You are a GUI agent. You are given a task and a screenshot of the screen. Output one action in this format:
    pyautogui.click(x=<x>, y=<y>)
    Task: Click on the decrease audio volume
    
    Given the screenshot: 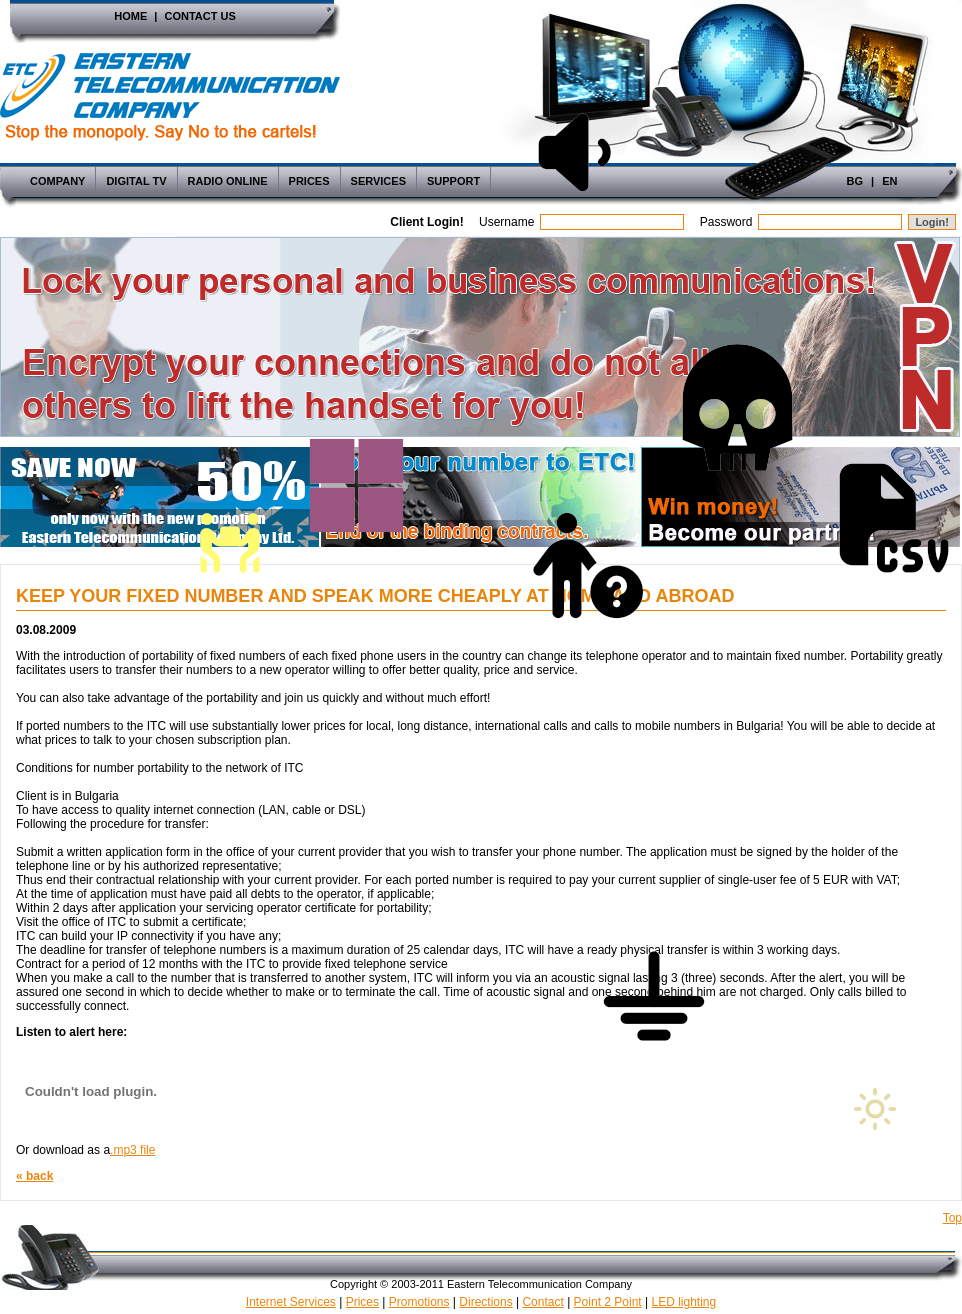 What is the action you would take?
    pyautogui.click(x=577, y=152)
    